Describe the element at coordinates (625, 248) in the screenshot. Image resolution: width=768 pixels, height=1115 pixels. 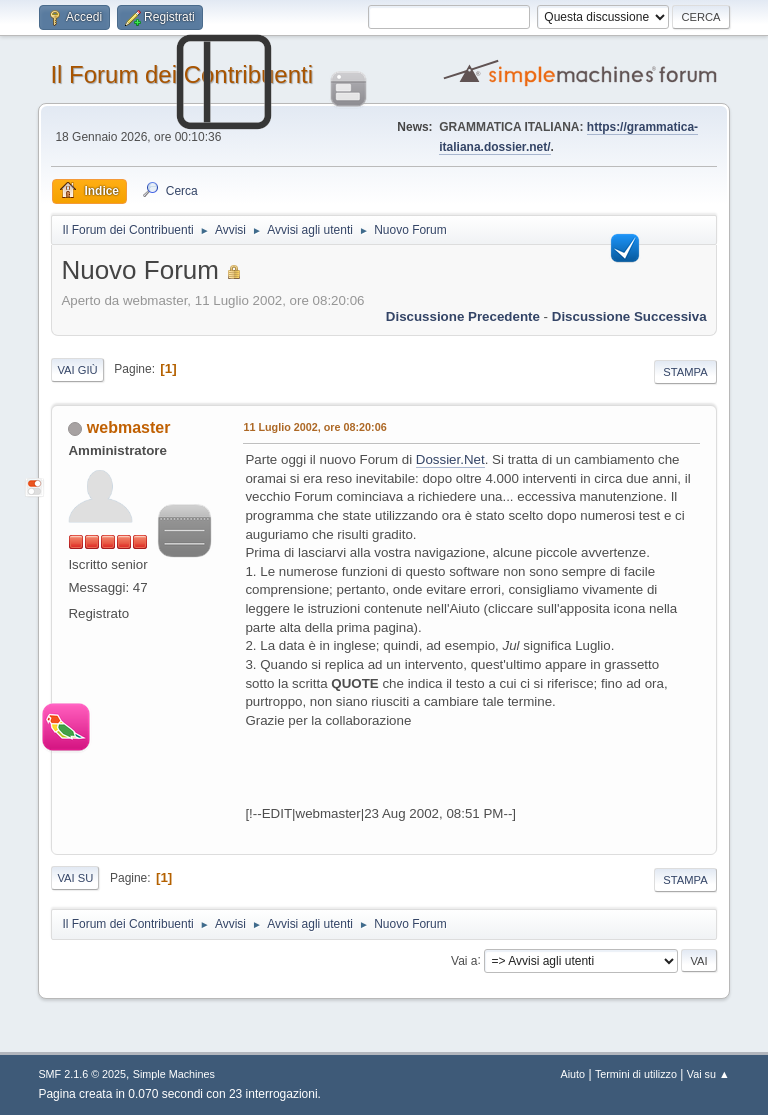
I see `open Super Productivity app` at that location.